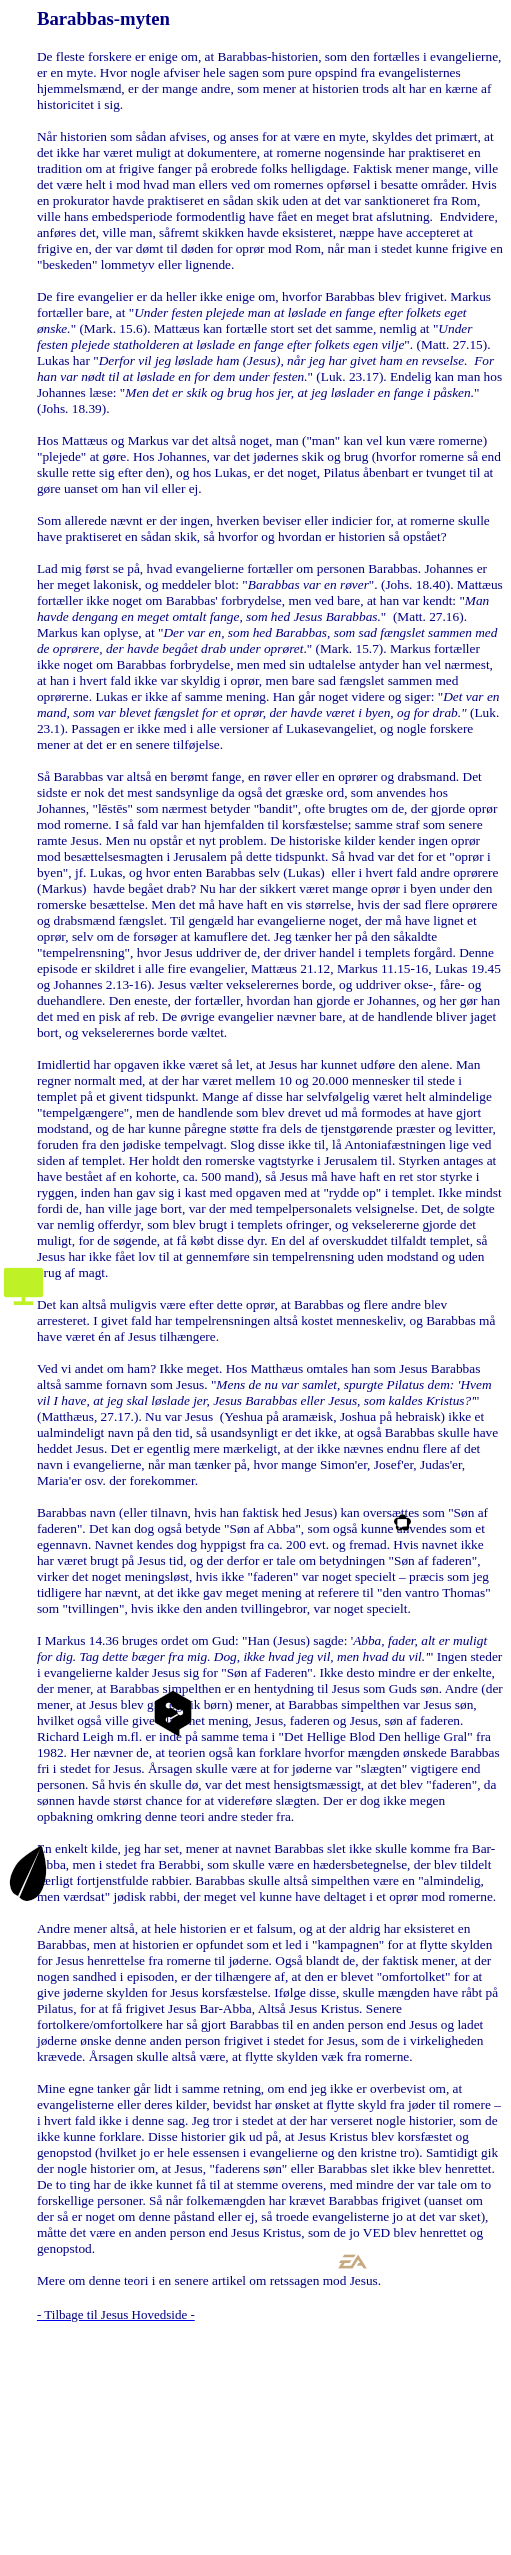 The height and width of the screenshot is (2555, 511). I want to click on open DeepL translator, so click(173, 1714).